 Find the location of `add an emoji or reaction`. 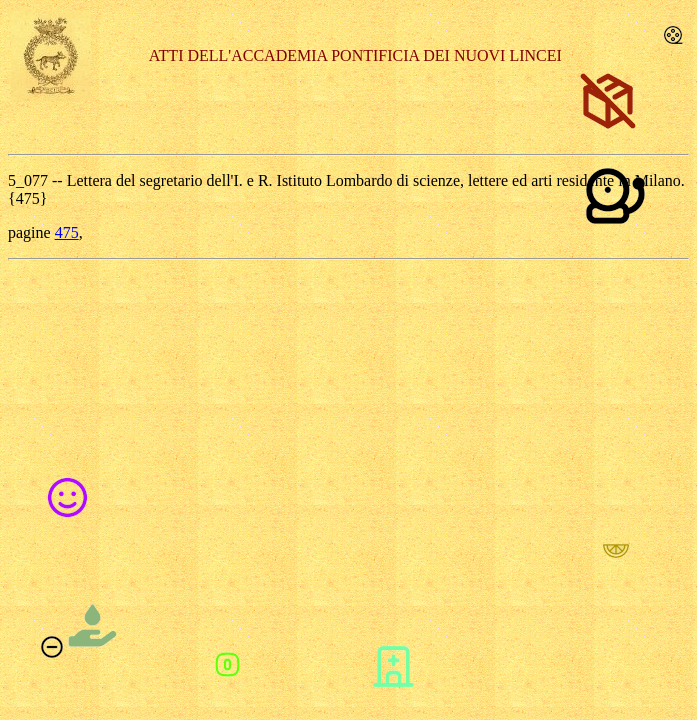

add an emoji or reaction is located at coordinates (67, 497).